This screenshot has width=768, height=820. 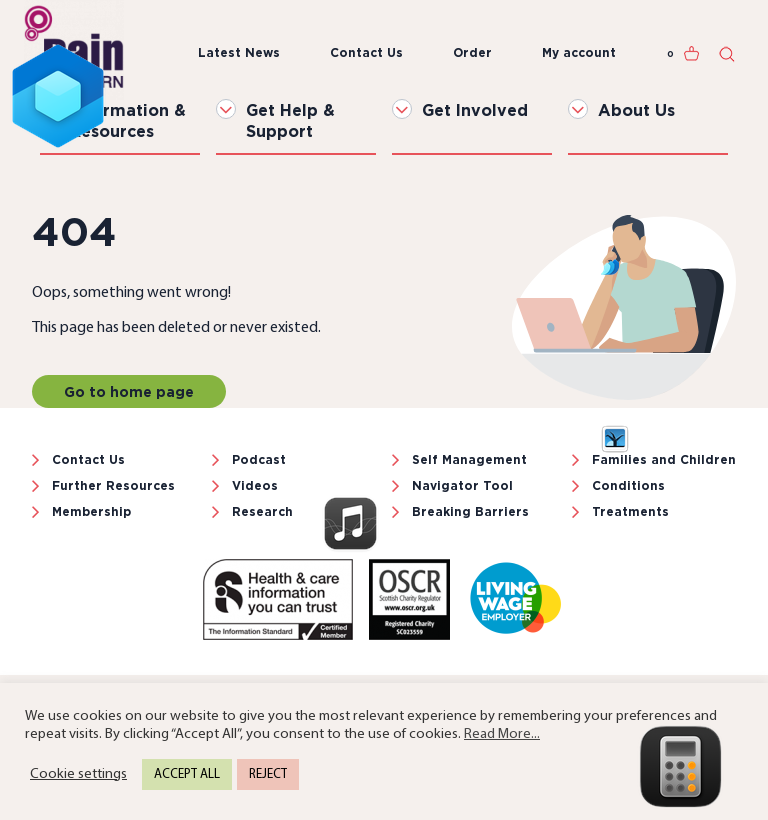 I want to click on open shotwell photo manager, so click(x=615, y=439).